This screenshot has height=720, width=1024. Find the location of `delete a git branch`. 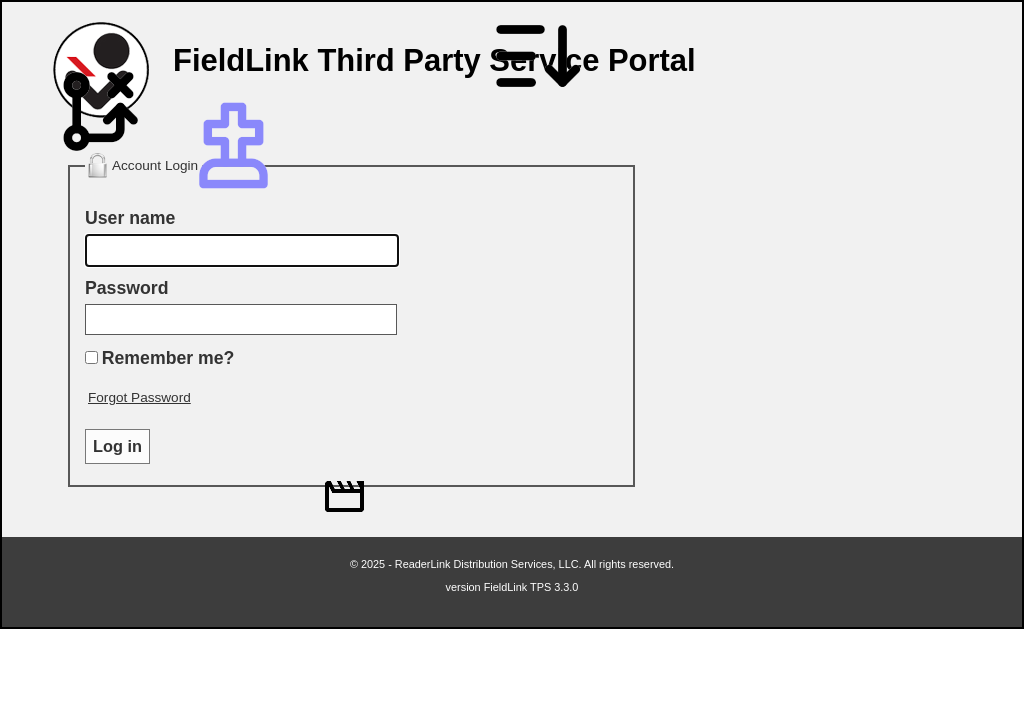

delete a git branch is located at coordinates (98, 111).